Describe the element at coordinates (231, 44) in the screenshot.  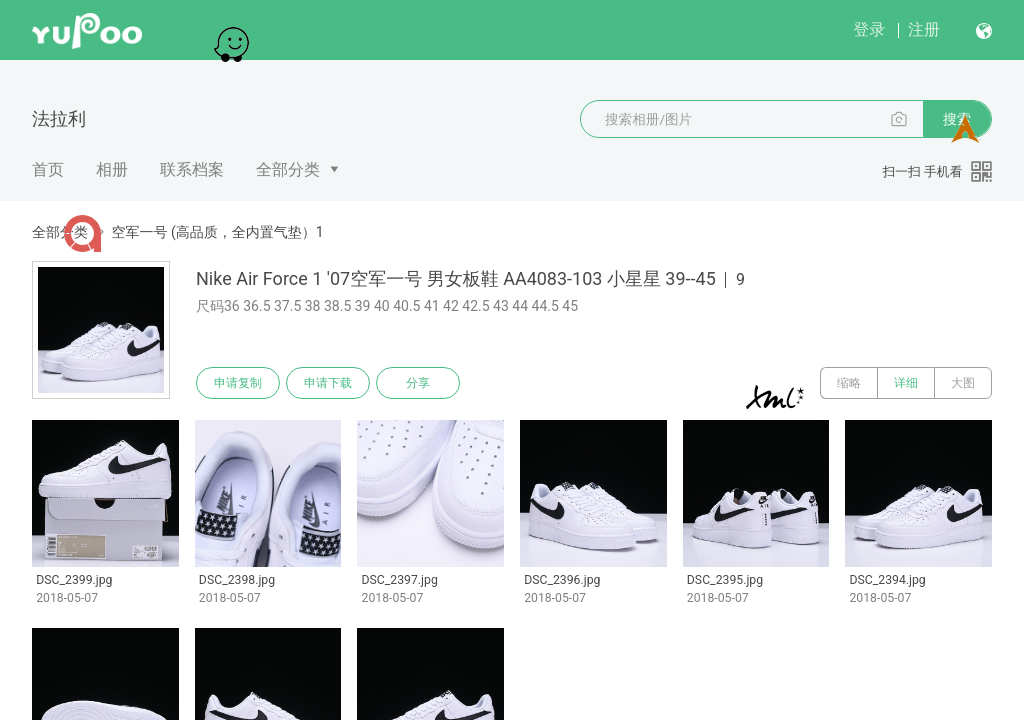
I see `open Waze navigation app` at that location.